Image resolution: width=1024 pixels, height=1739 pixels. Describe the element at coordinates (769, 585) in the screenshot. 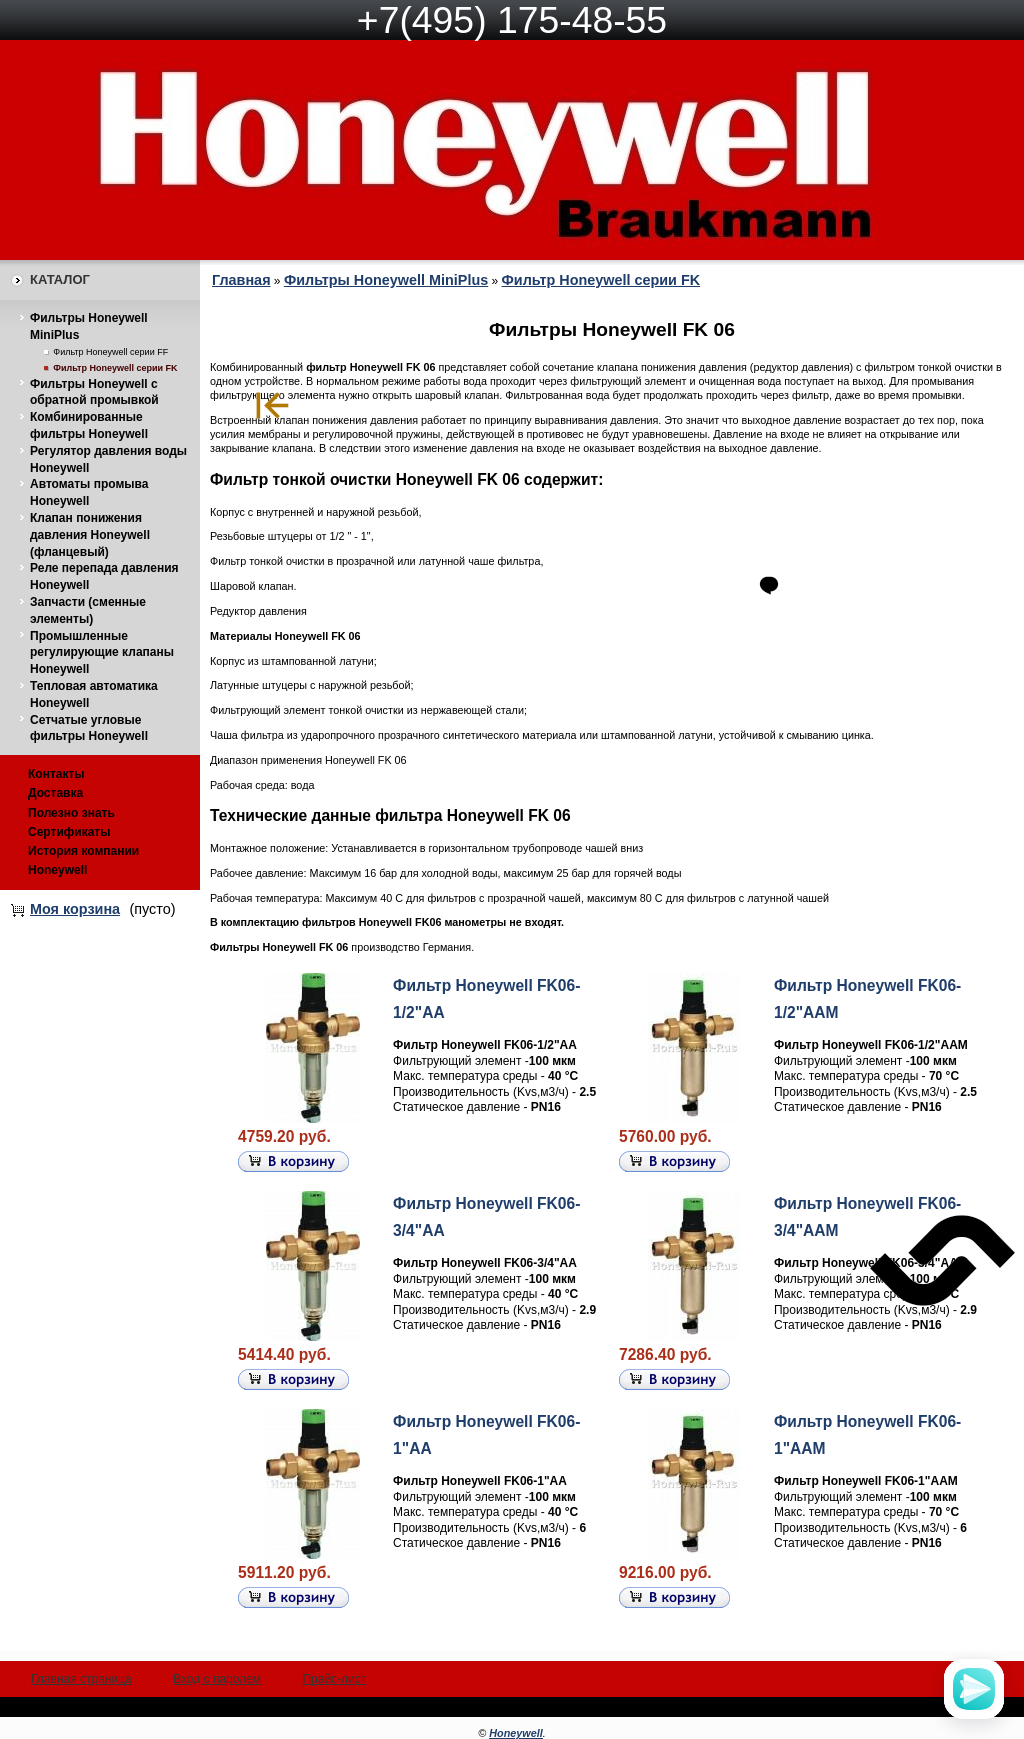

I see `open chat or messaging` at that location.